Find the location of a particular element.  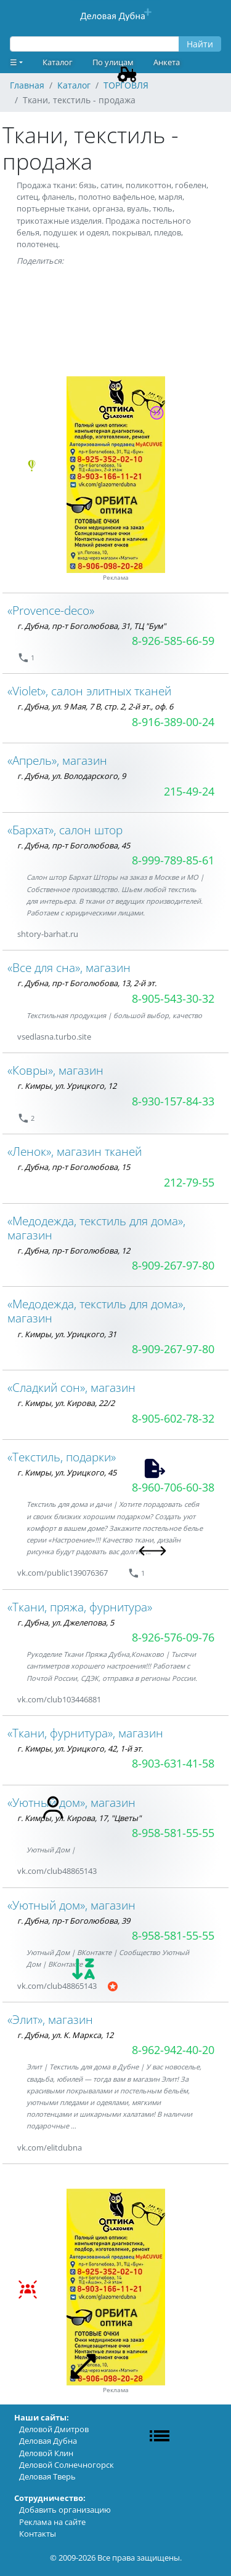

sort alphabetically in reverse order (Z to A) is located at coordinates (83, 1969).